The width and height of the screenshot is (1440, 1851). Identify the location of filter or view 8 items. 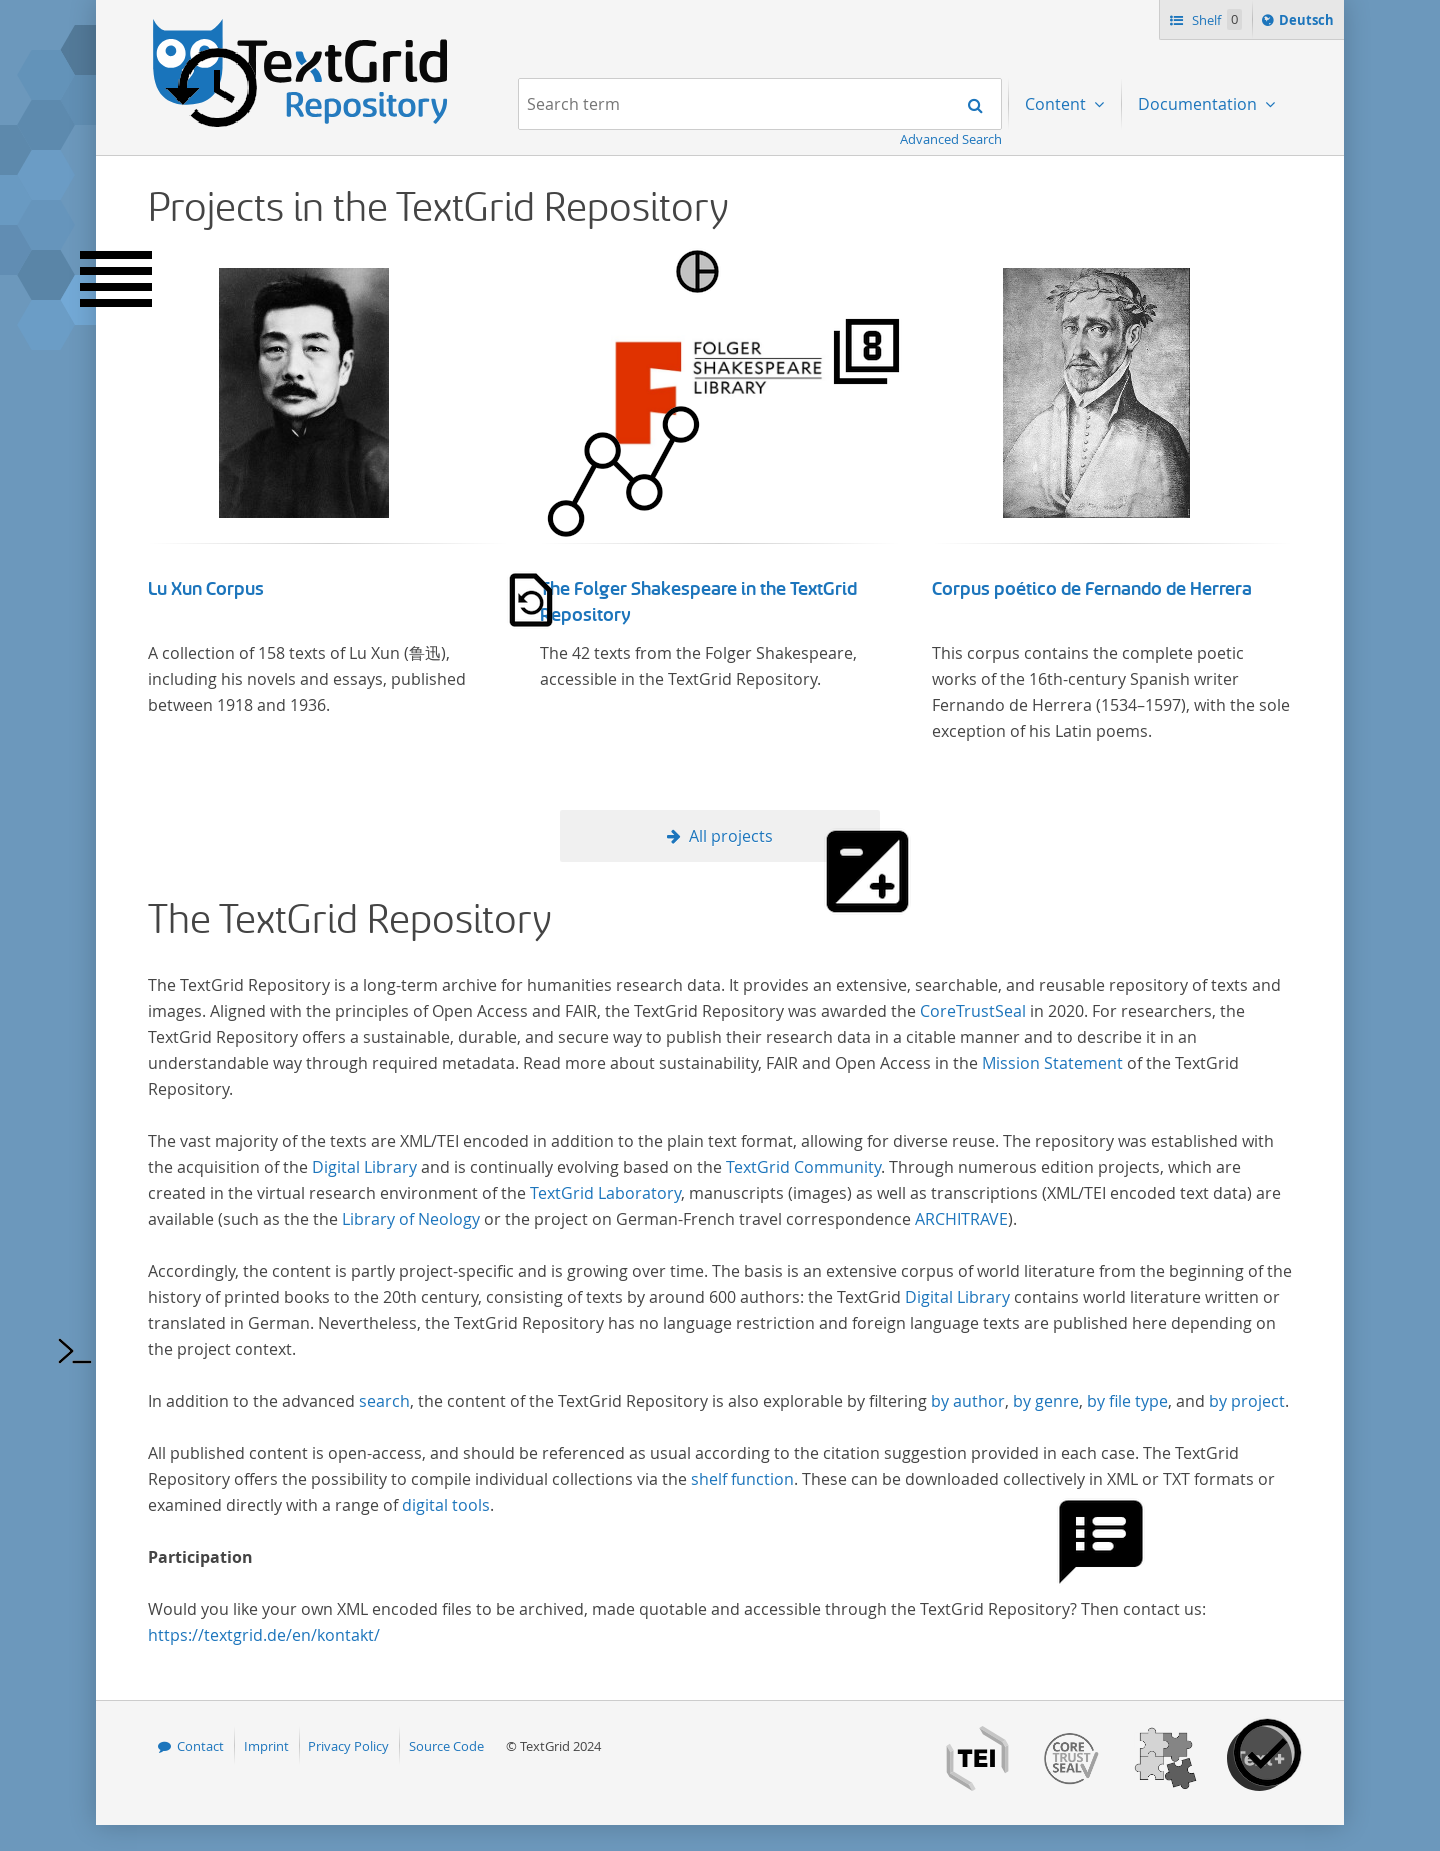
(866, 351).